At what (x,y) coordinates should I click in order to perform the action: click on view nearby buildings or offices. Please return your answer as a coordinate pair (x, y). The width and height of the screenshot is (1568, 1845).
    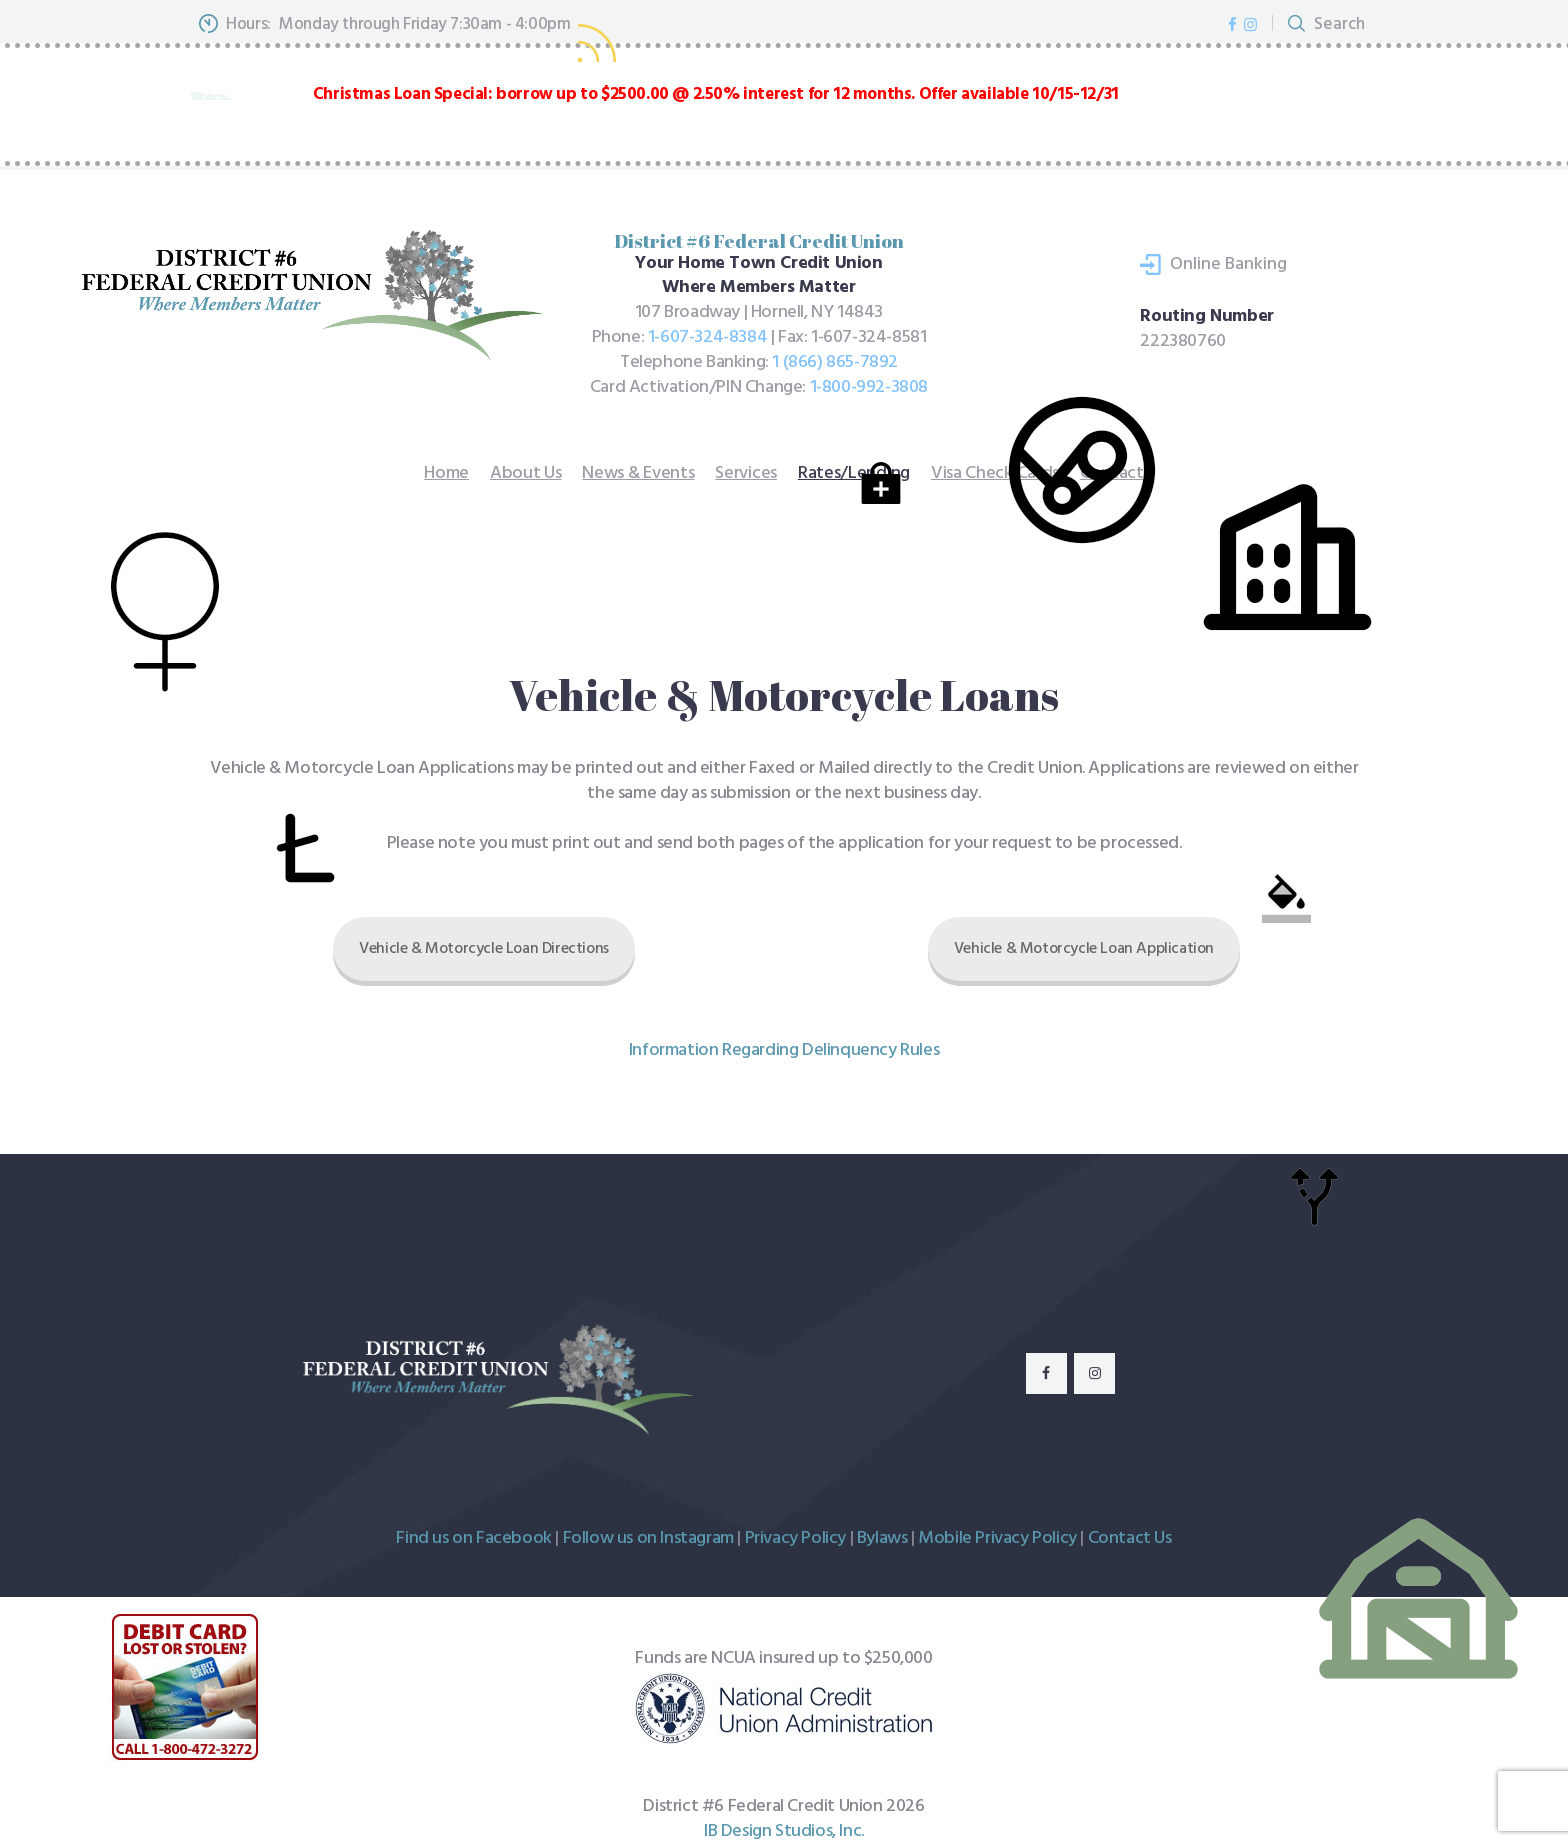
    Looking at the image, I should click on (1287, 562).